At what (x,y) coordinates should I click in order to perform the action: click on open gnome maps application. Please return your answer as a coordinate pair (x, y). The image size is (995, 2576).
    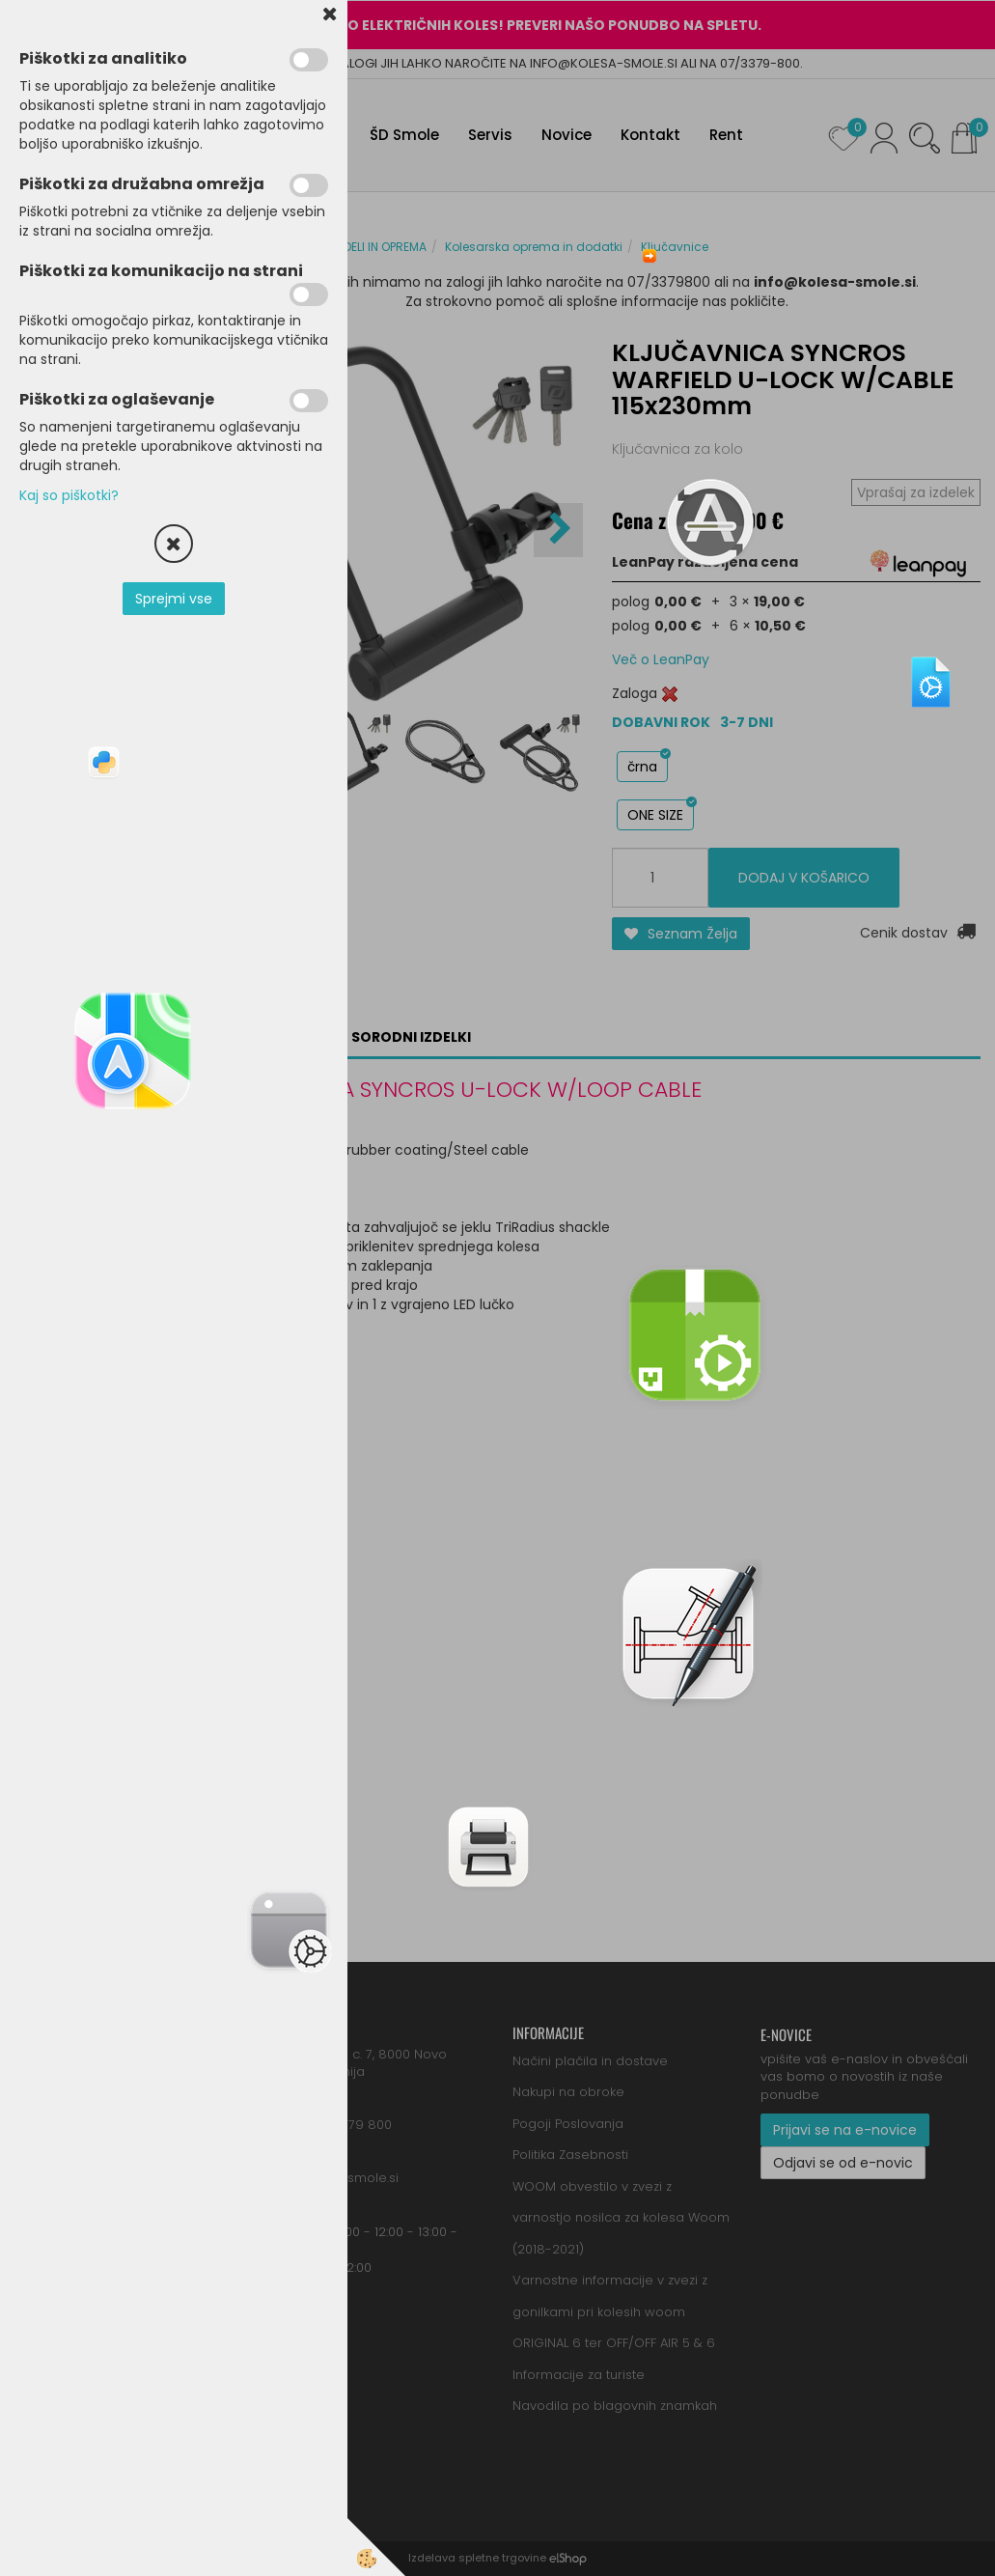
    Looking at the image, I should click on (132, 1050).